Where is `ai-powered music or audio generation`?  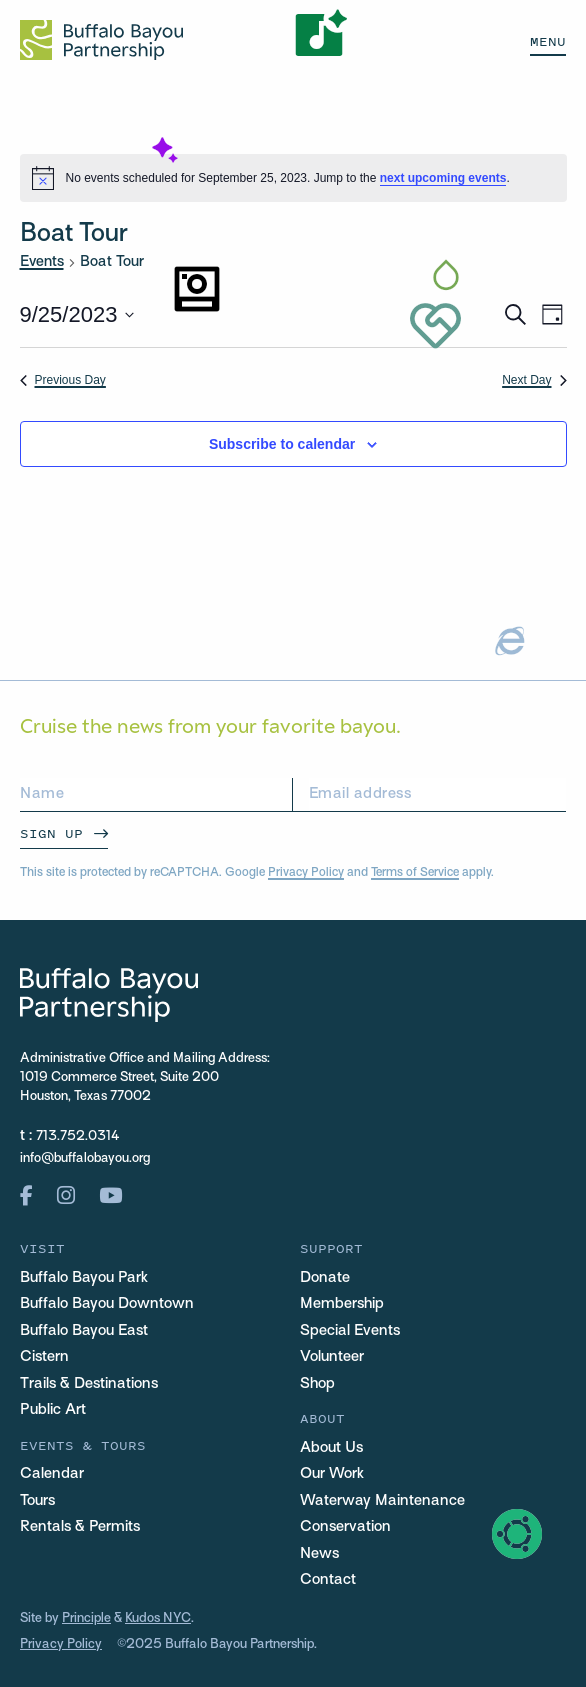
ai-powered music or audio generation is located at coordinates (319, 35).